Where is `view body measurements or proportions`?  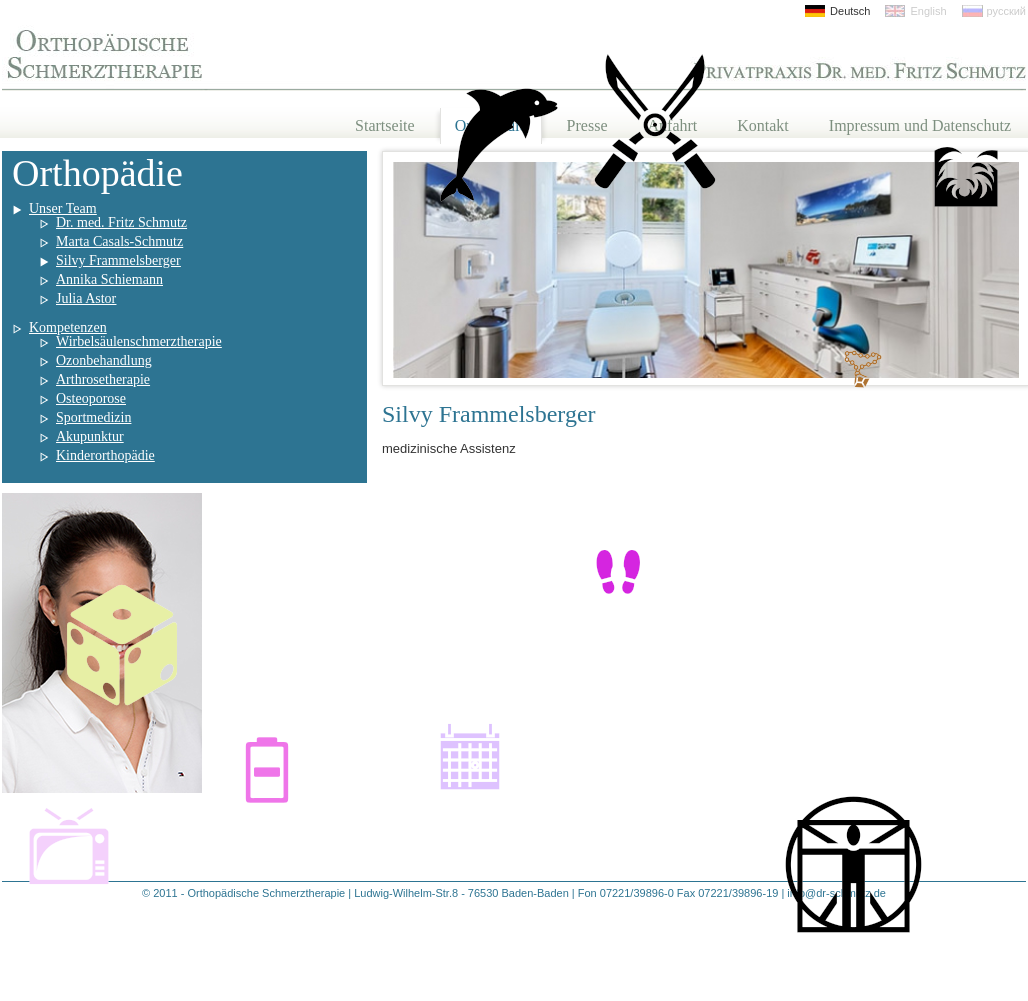
view body measurements or proportions is located at coordinates (853, 864).